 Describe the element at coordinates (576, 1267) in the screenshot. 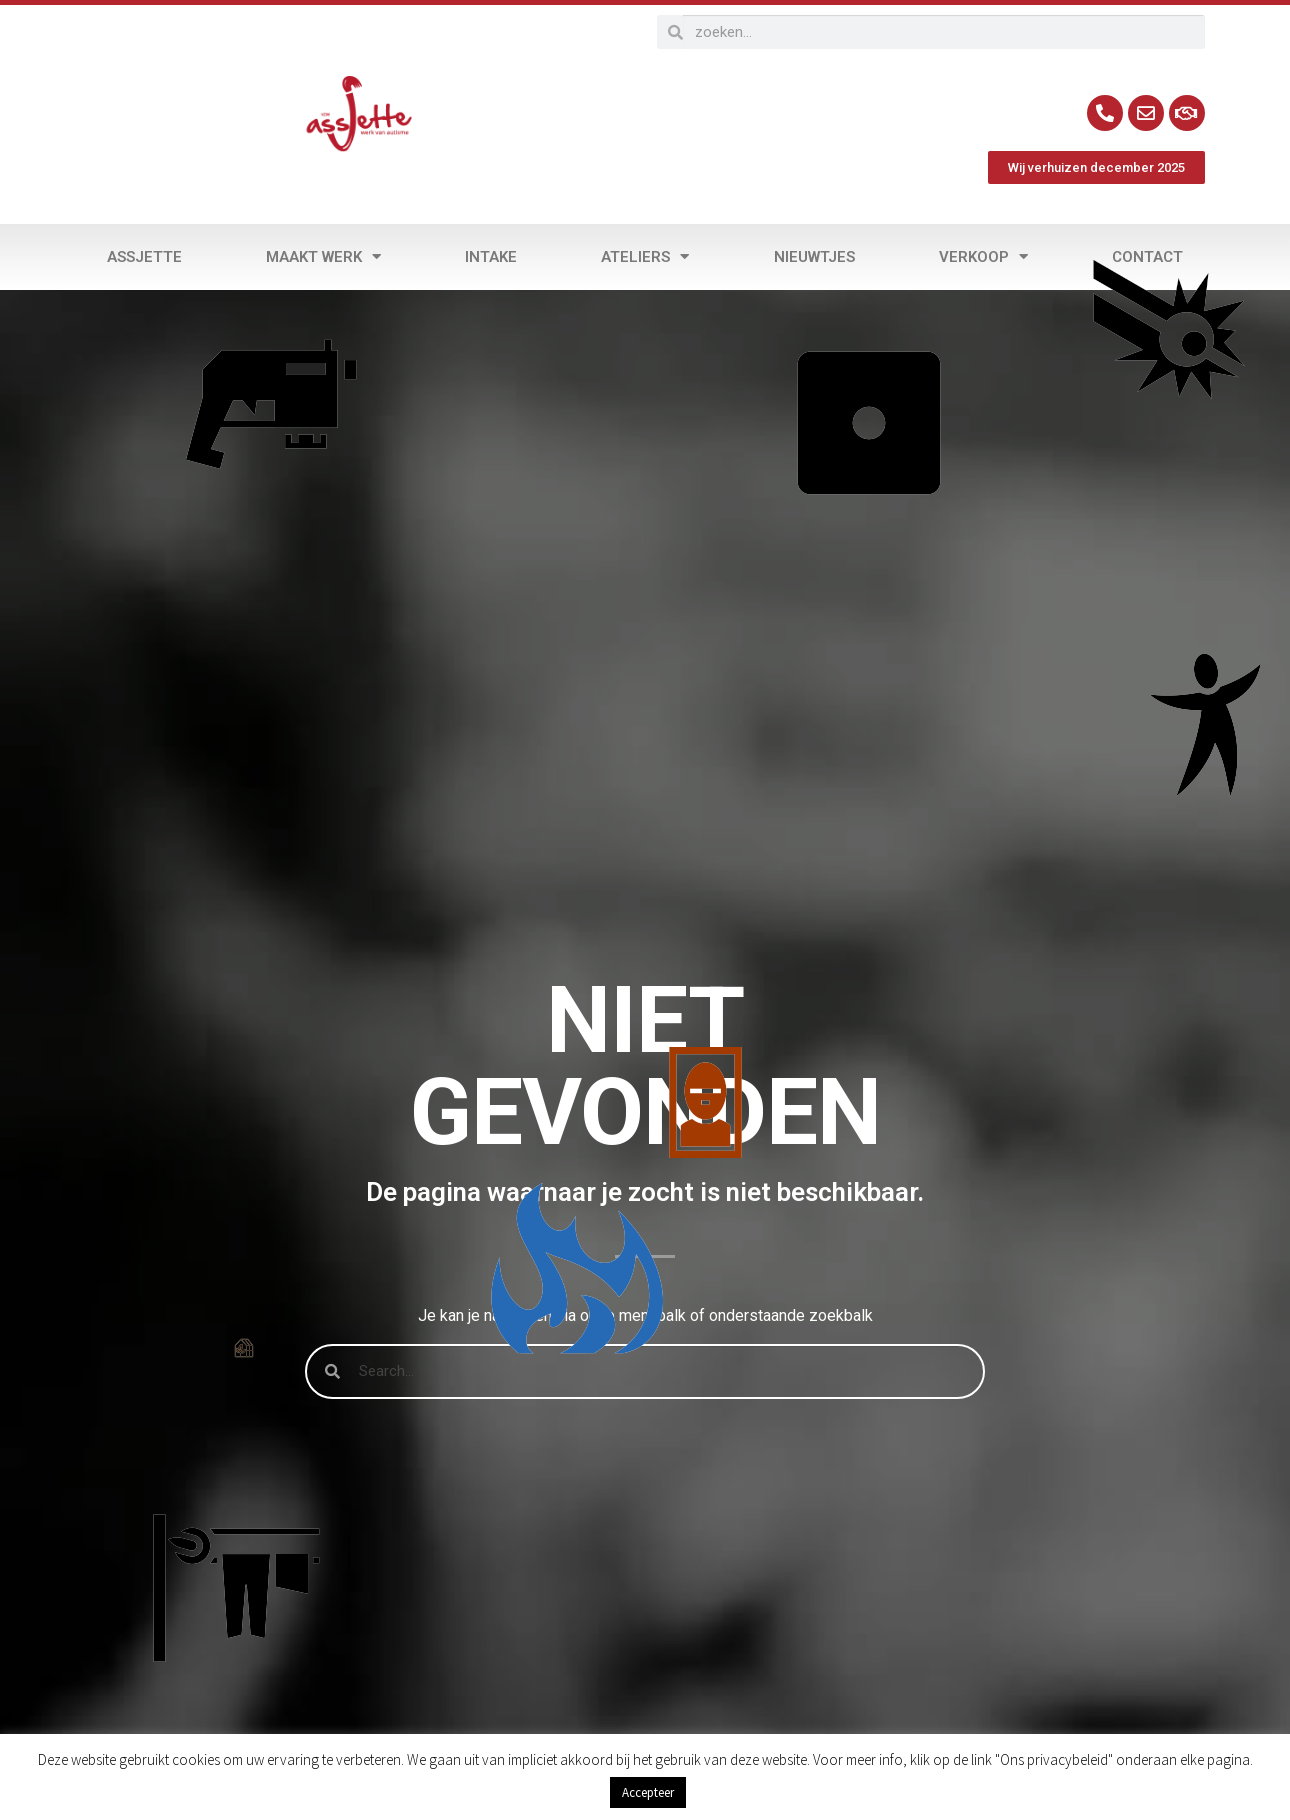

I see `indicates a hot or trending item` at that location.